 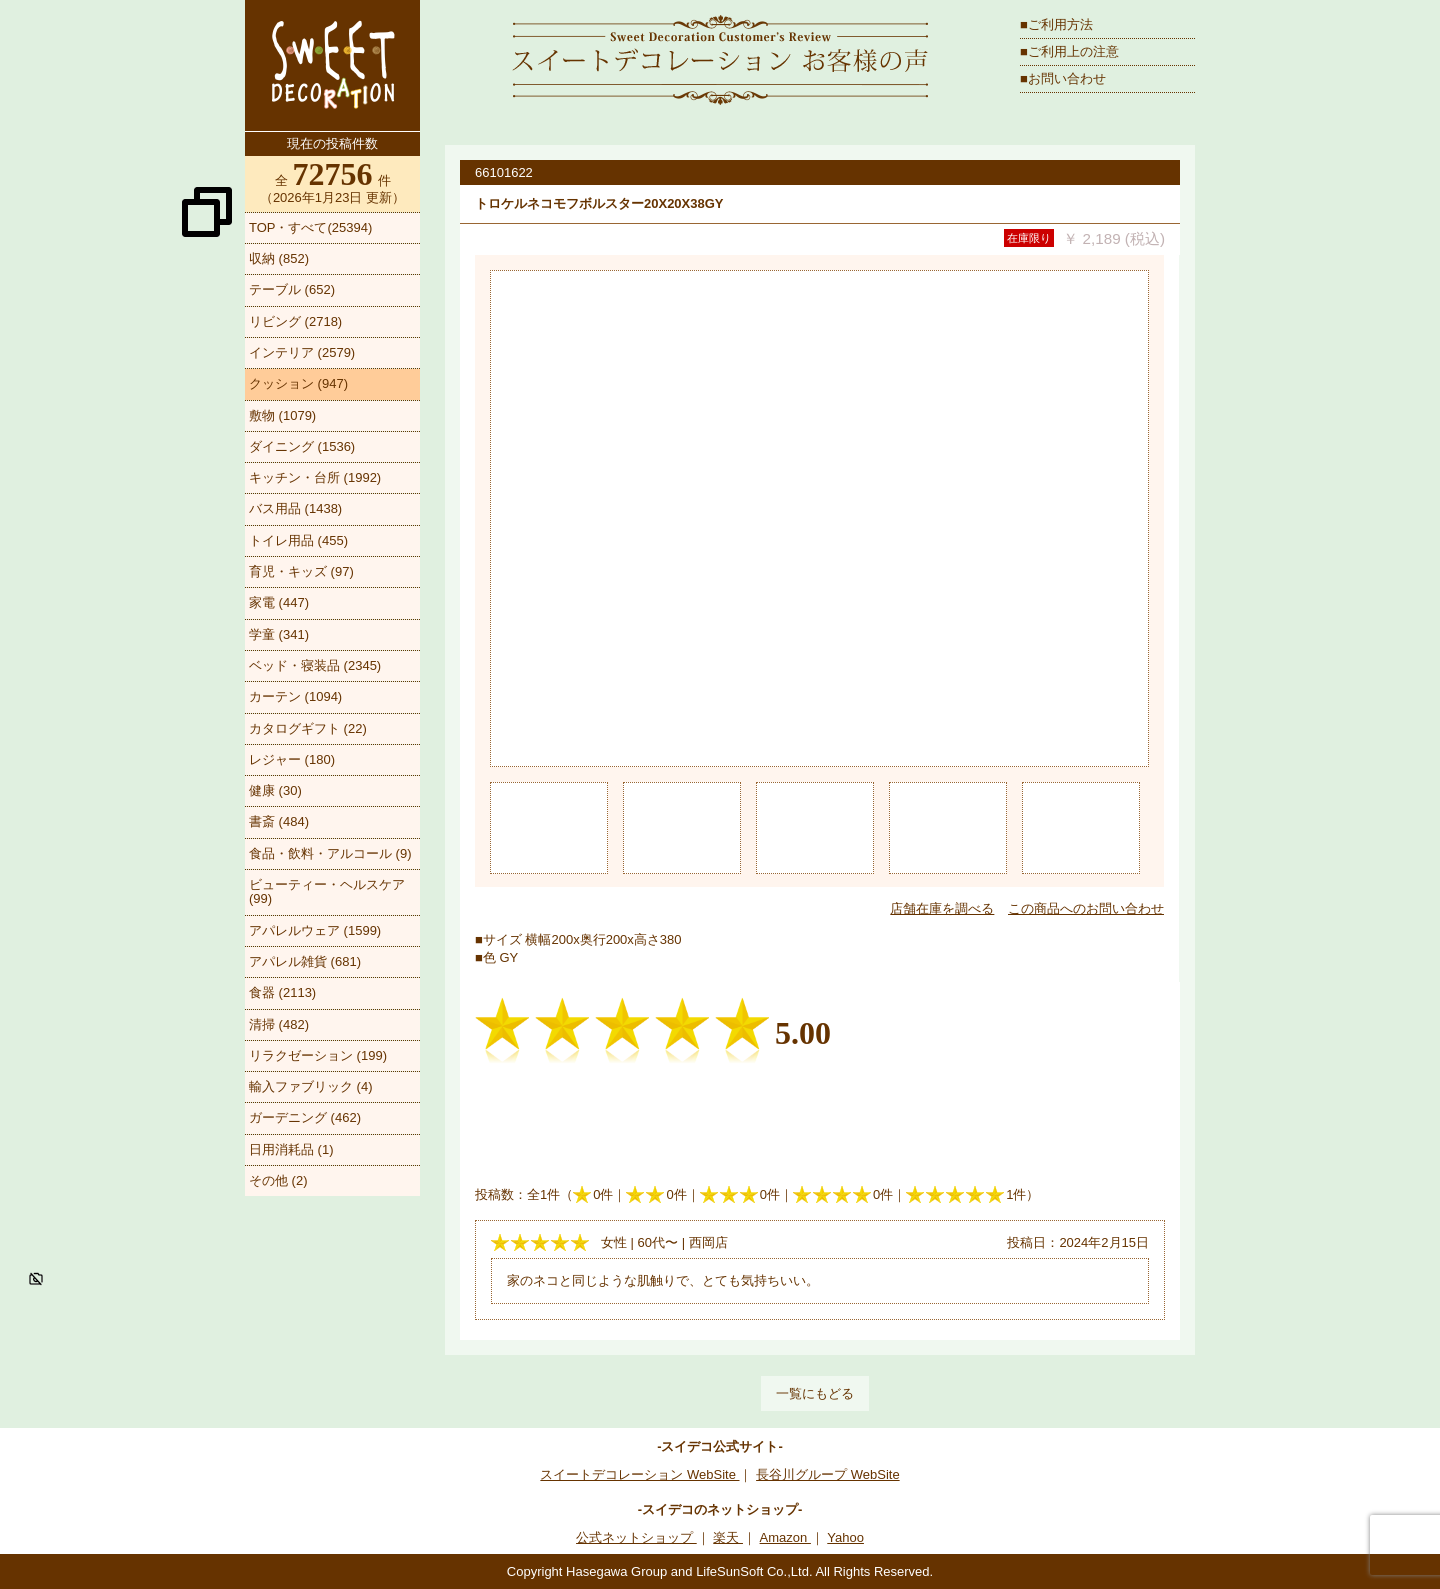 I want to click on camera access is disabled, so click(x=36, y=1279).